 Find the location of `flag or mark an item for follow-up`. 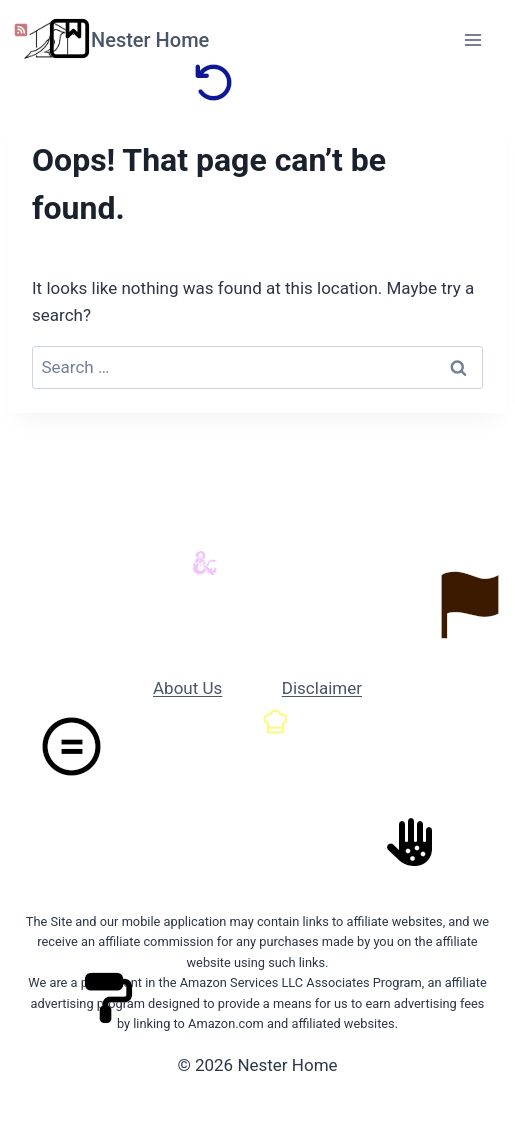

flag or mark an item for follow-up is located at coordinates (470, 605).